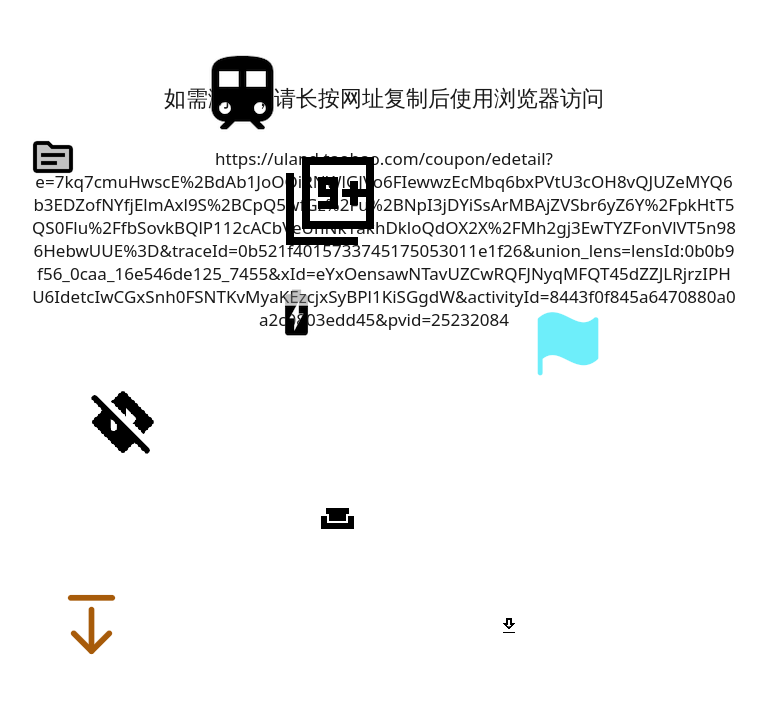  I want to click on indicates 9 or more items in a stack or collection, so click(330, 201).